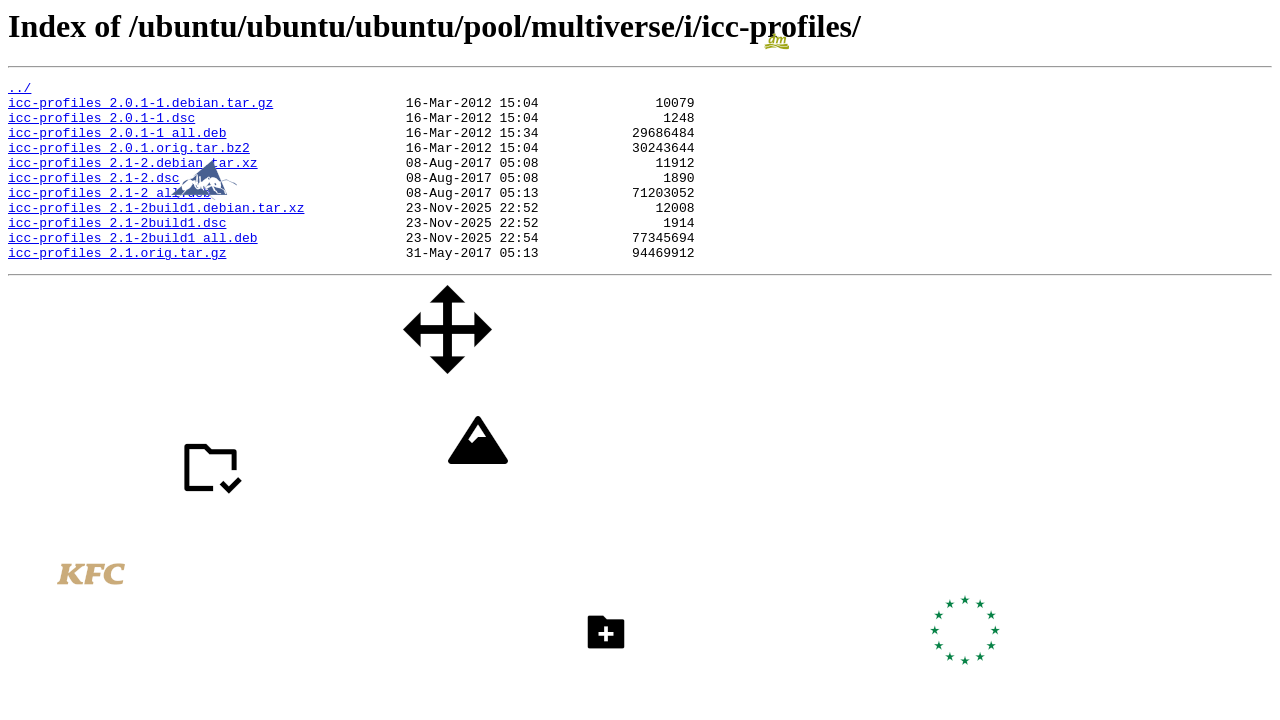  Describe the element at coordinates (447, 329) in the screenshot. I see `drag to reposition element` at that location.